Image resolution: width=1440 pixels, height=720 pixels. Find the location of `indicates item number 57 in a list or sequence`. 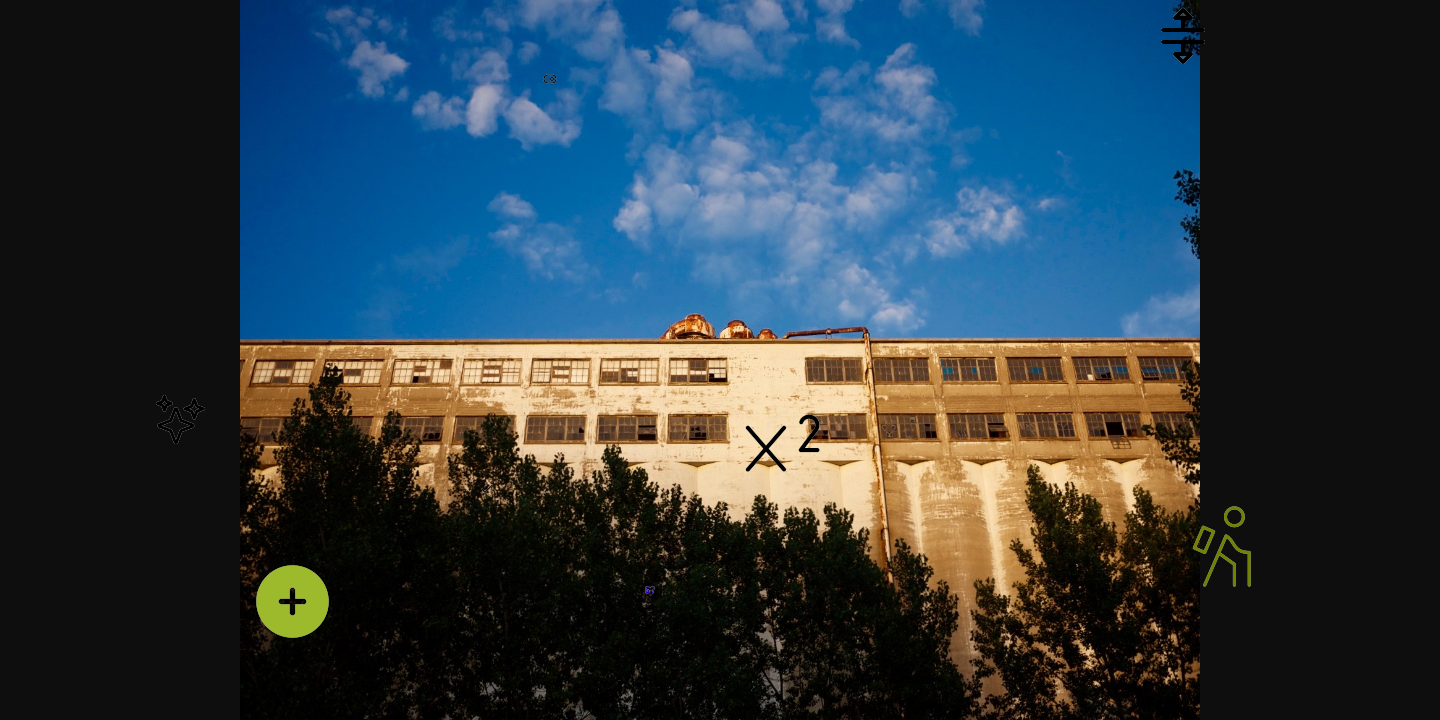

indicates item number 57 in a list or sequence is located at coordinates (650, 590).